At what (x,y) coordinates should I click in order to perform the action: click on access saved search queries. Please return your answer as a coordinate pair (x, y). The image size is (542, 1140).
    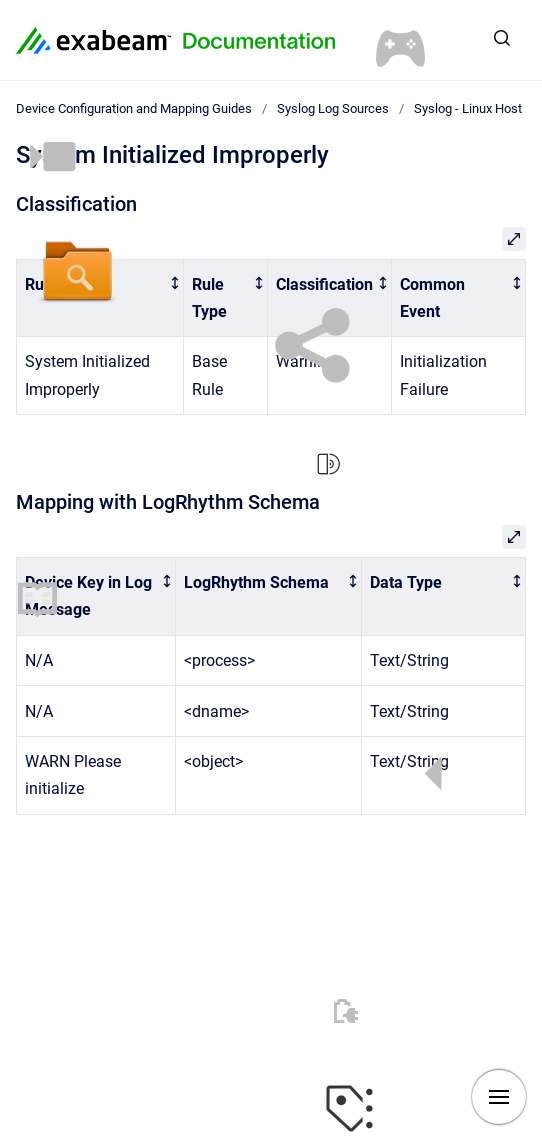
    Looking at the image, I should click on (77, 274).